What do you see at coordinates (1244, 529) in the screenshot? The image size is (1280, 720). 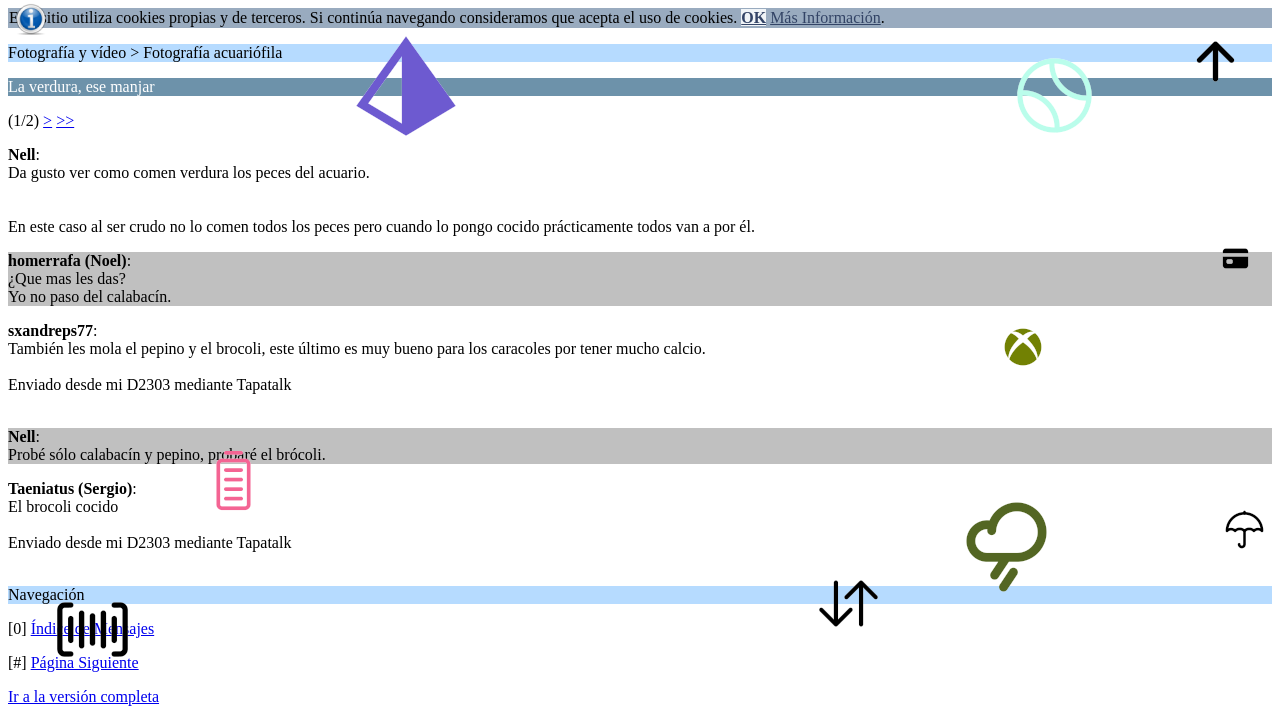 I see `view weather protection or rain forecast` at bounding box center [1244, 529].